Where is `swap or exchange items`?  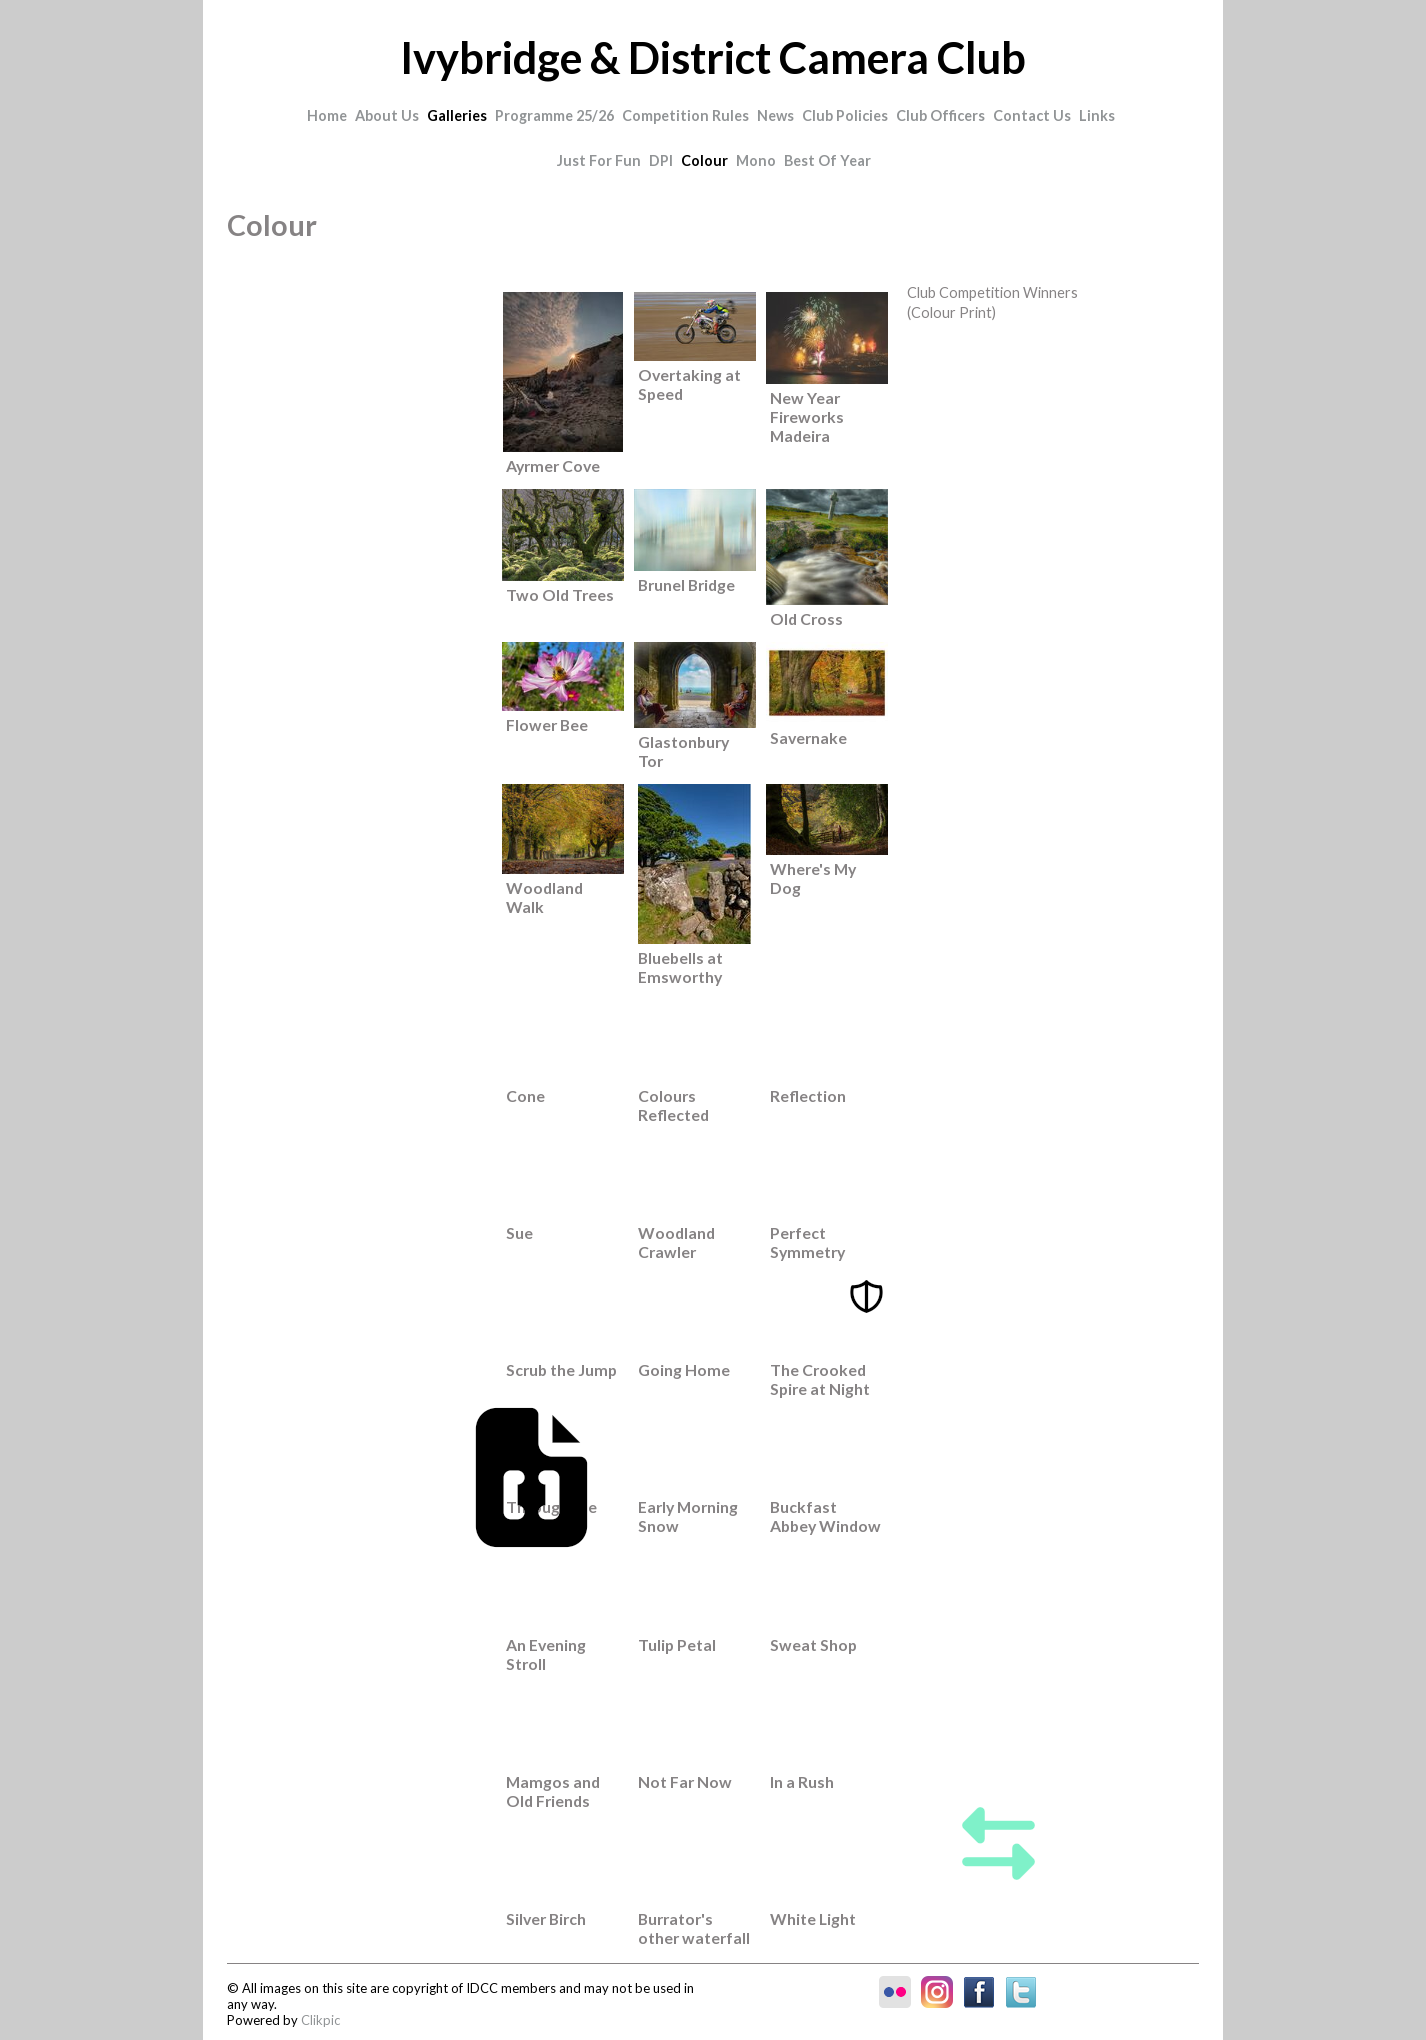 swap or exchange items is located at coordinates (998, 1843).